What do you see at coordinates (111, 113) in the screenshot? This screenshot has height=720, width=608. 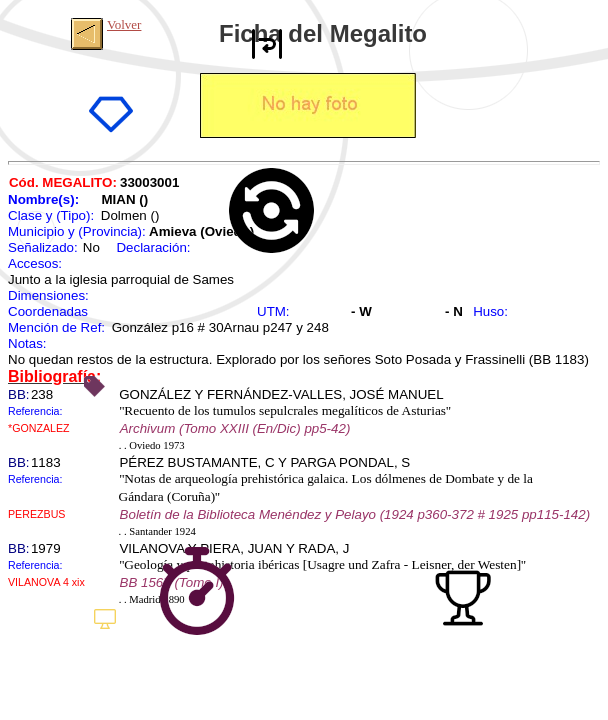 I see `indicates Ruby programming language` at bounding box center [111, 113].